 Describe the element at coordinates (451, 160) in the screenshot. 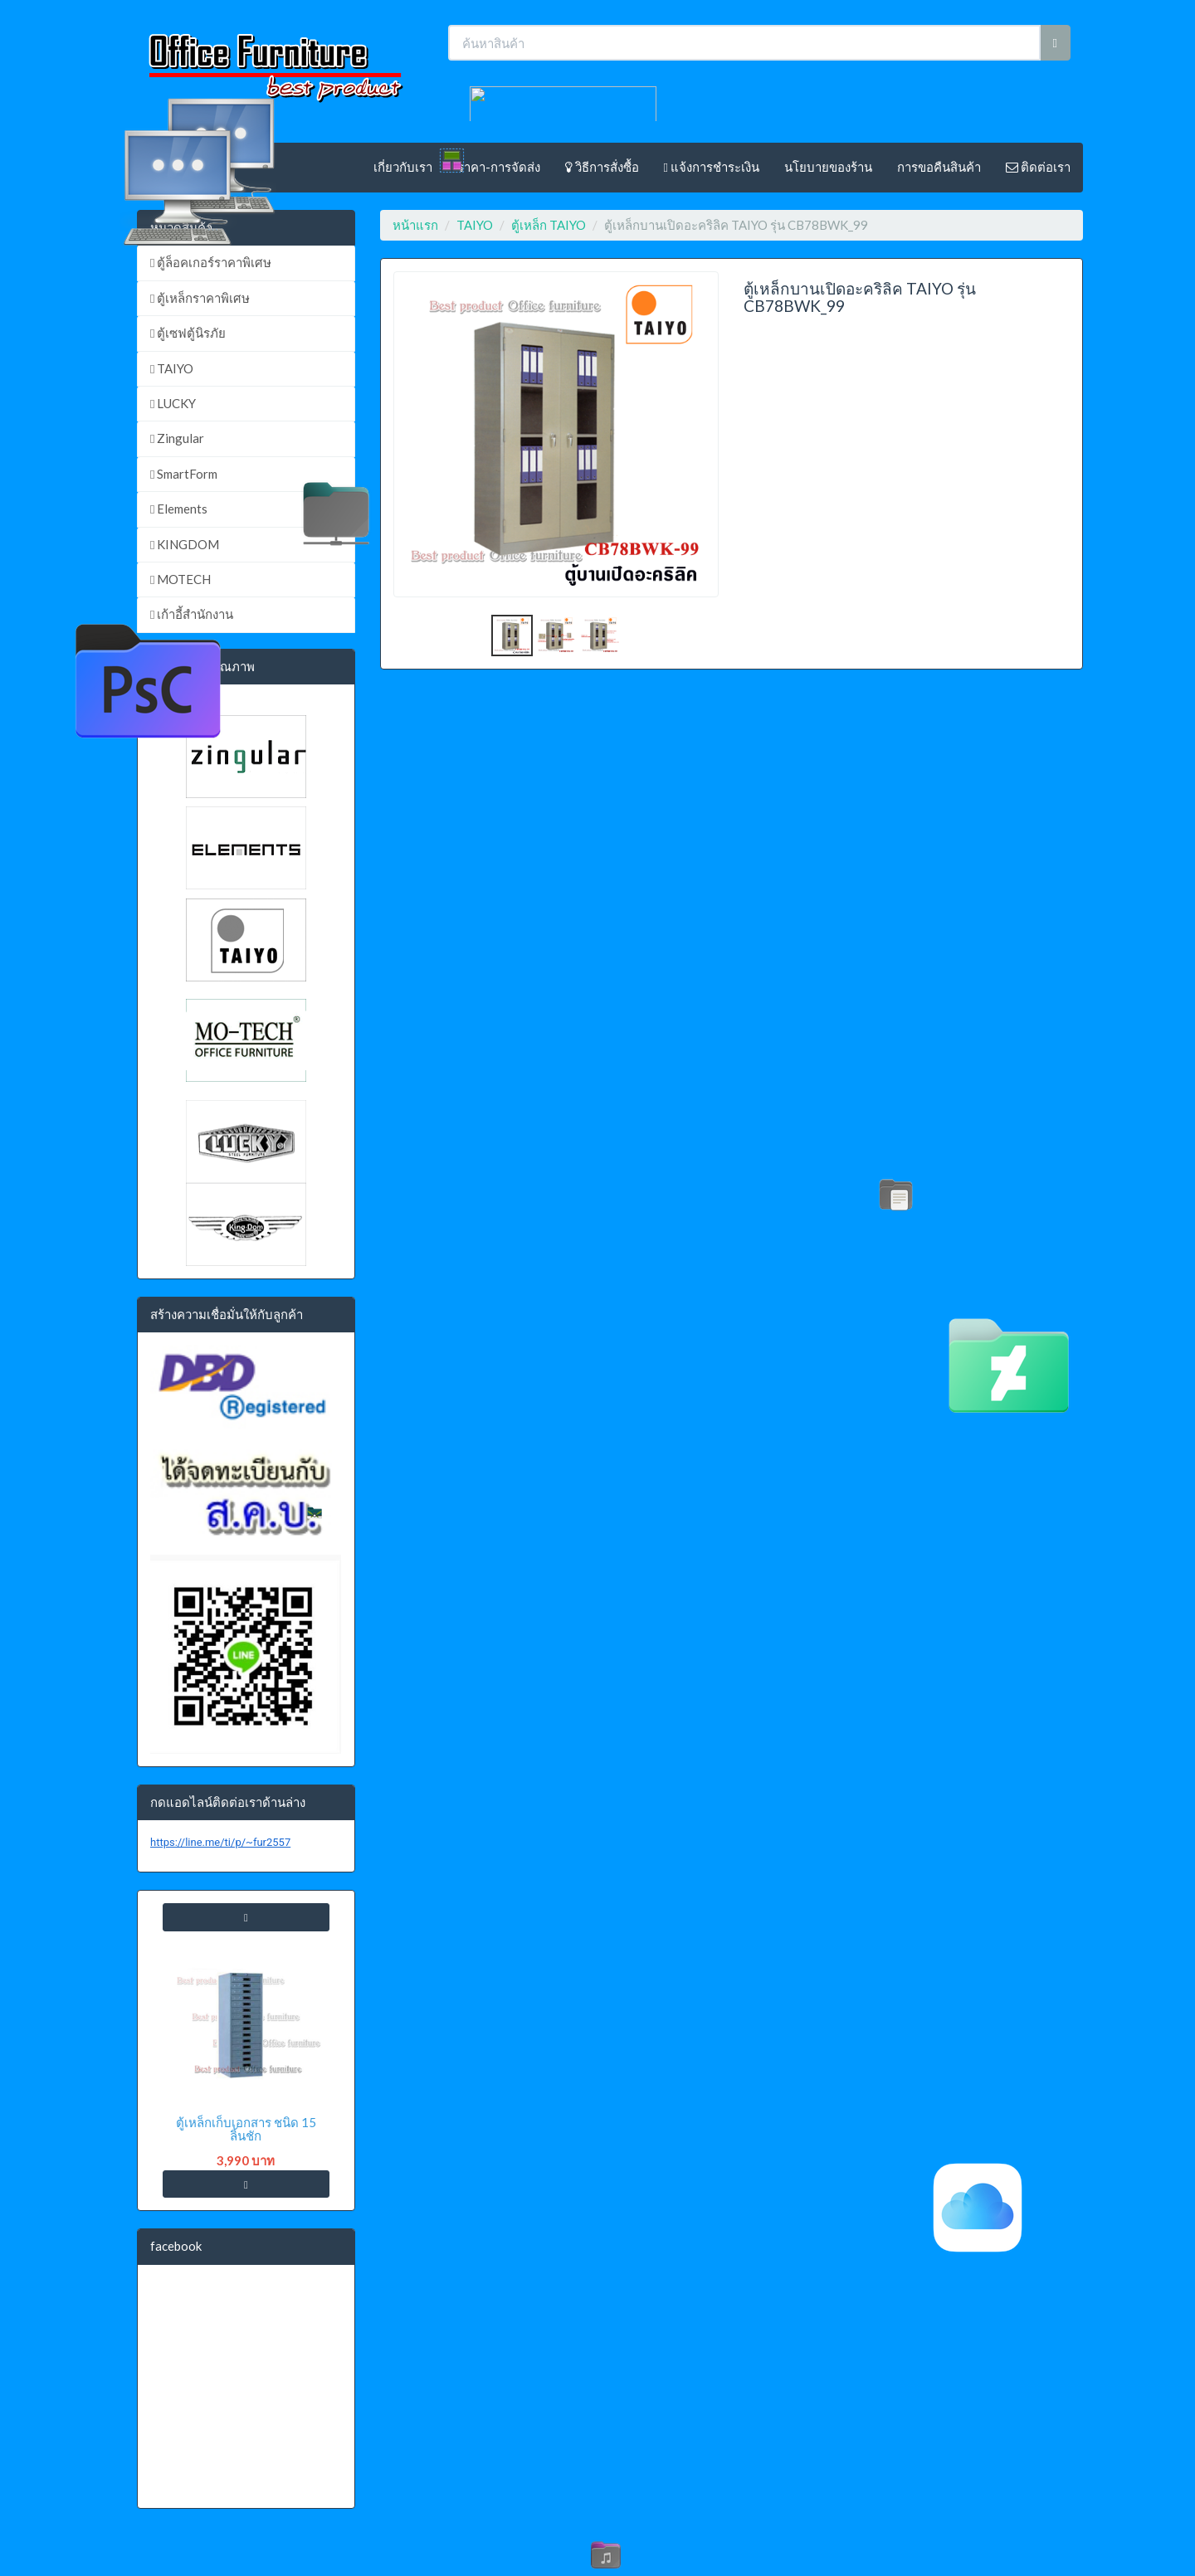

I see `select all items in the current view` at that location.